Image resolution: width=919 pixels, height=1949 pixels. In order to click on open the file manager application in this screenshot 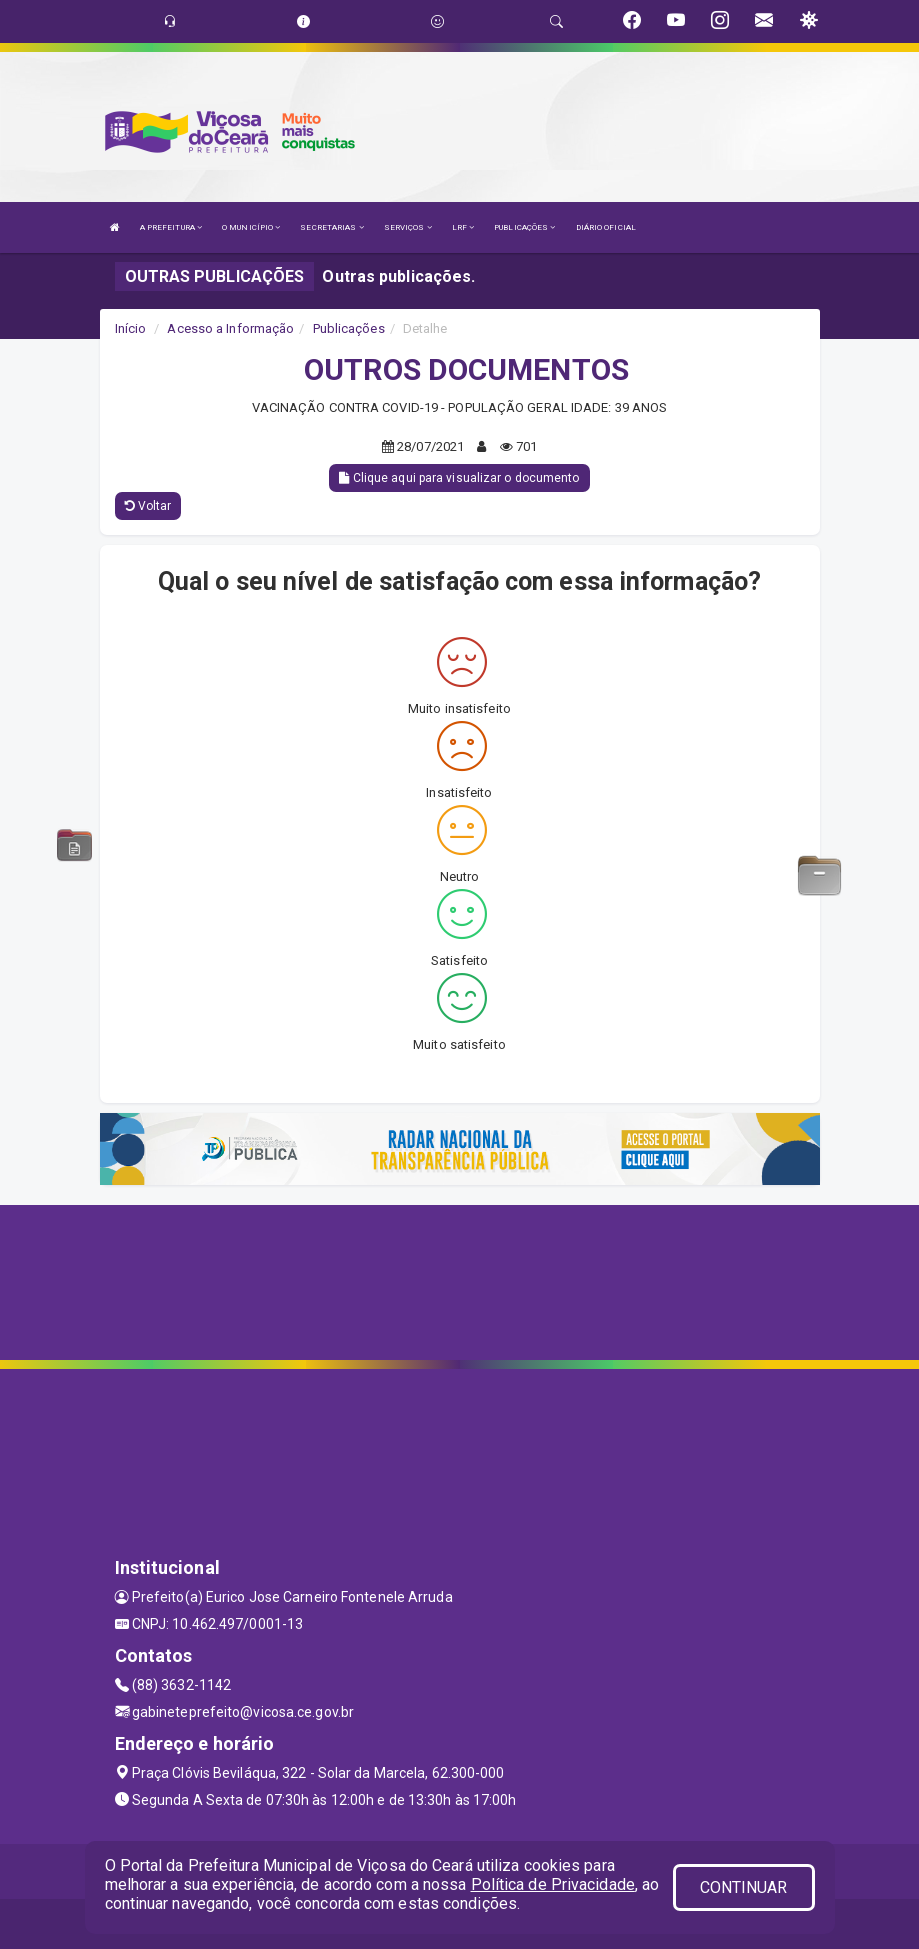, I will do `click(819, 875)`.